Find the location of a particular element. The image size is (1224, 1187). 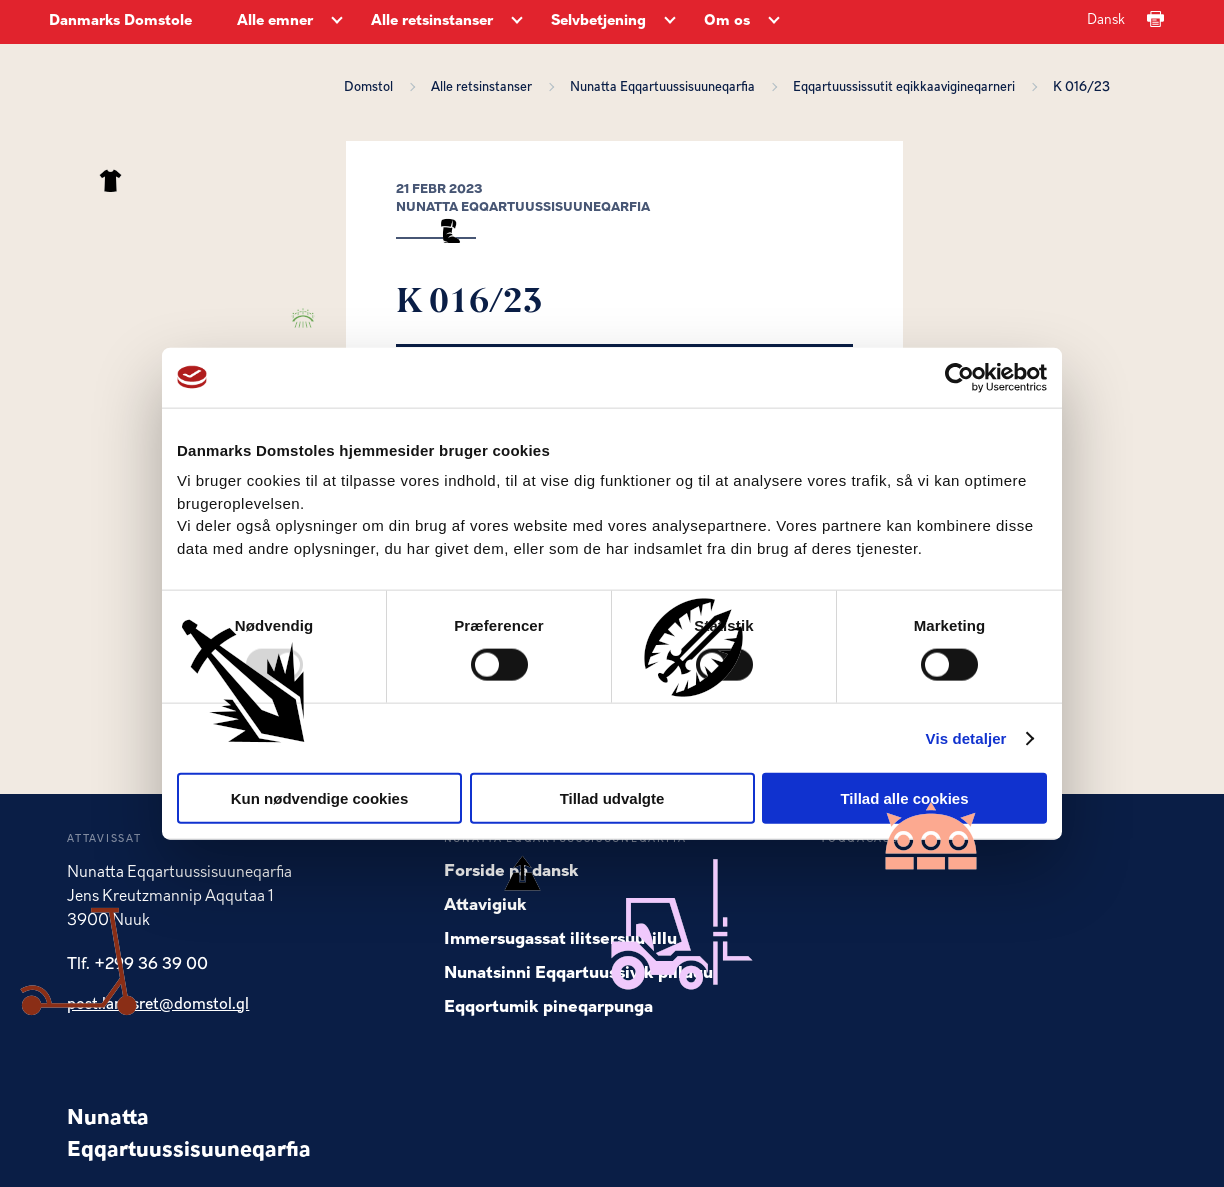

access japanese garden or zen-themed content is located at coordinates (303, 316).